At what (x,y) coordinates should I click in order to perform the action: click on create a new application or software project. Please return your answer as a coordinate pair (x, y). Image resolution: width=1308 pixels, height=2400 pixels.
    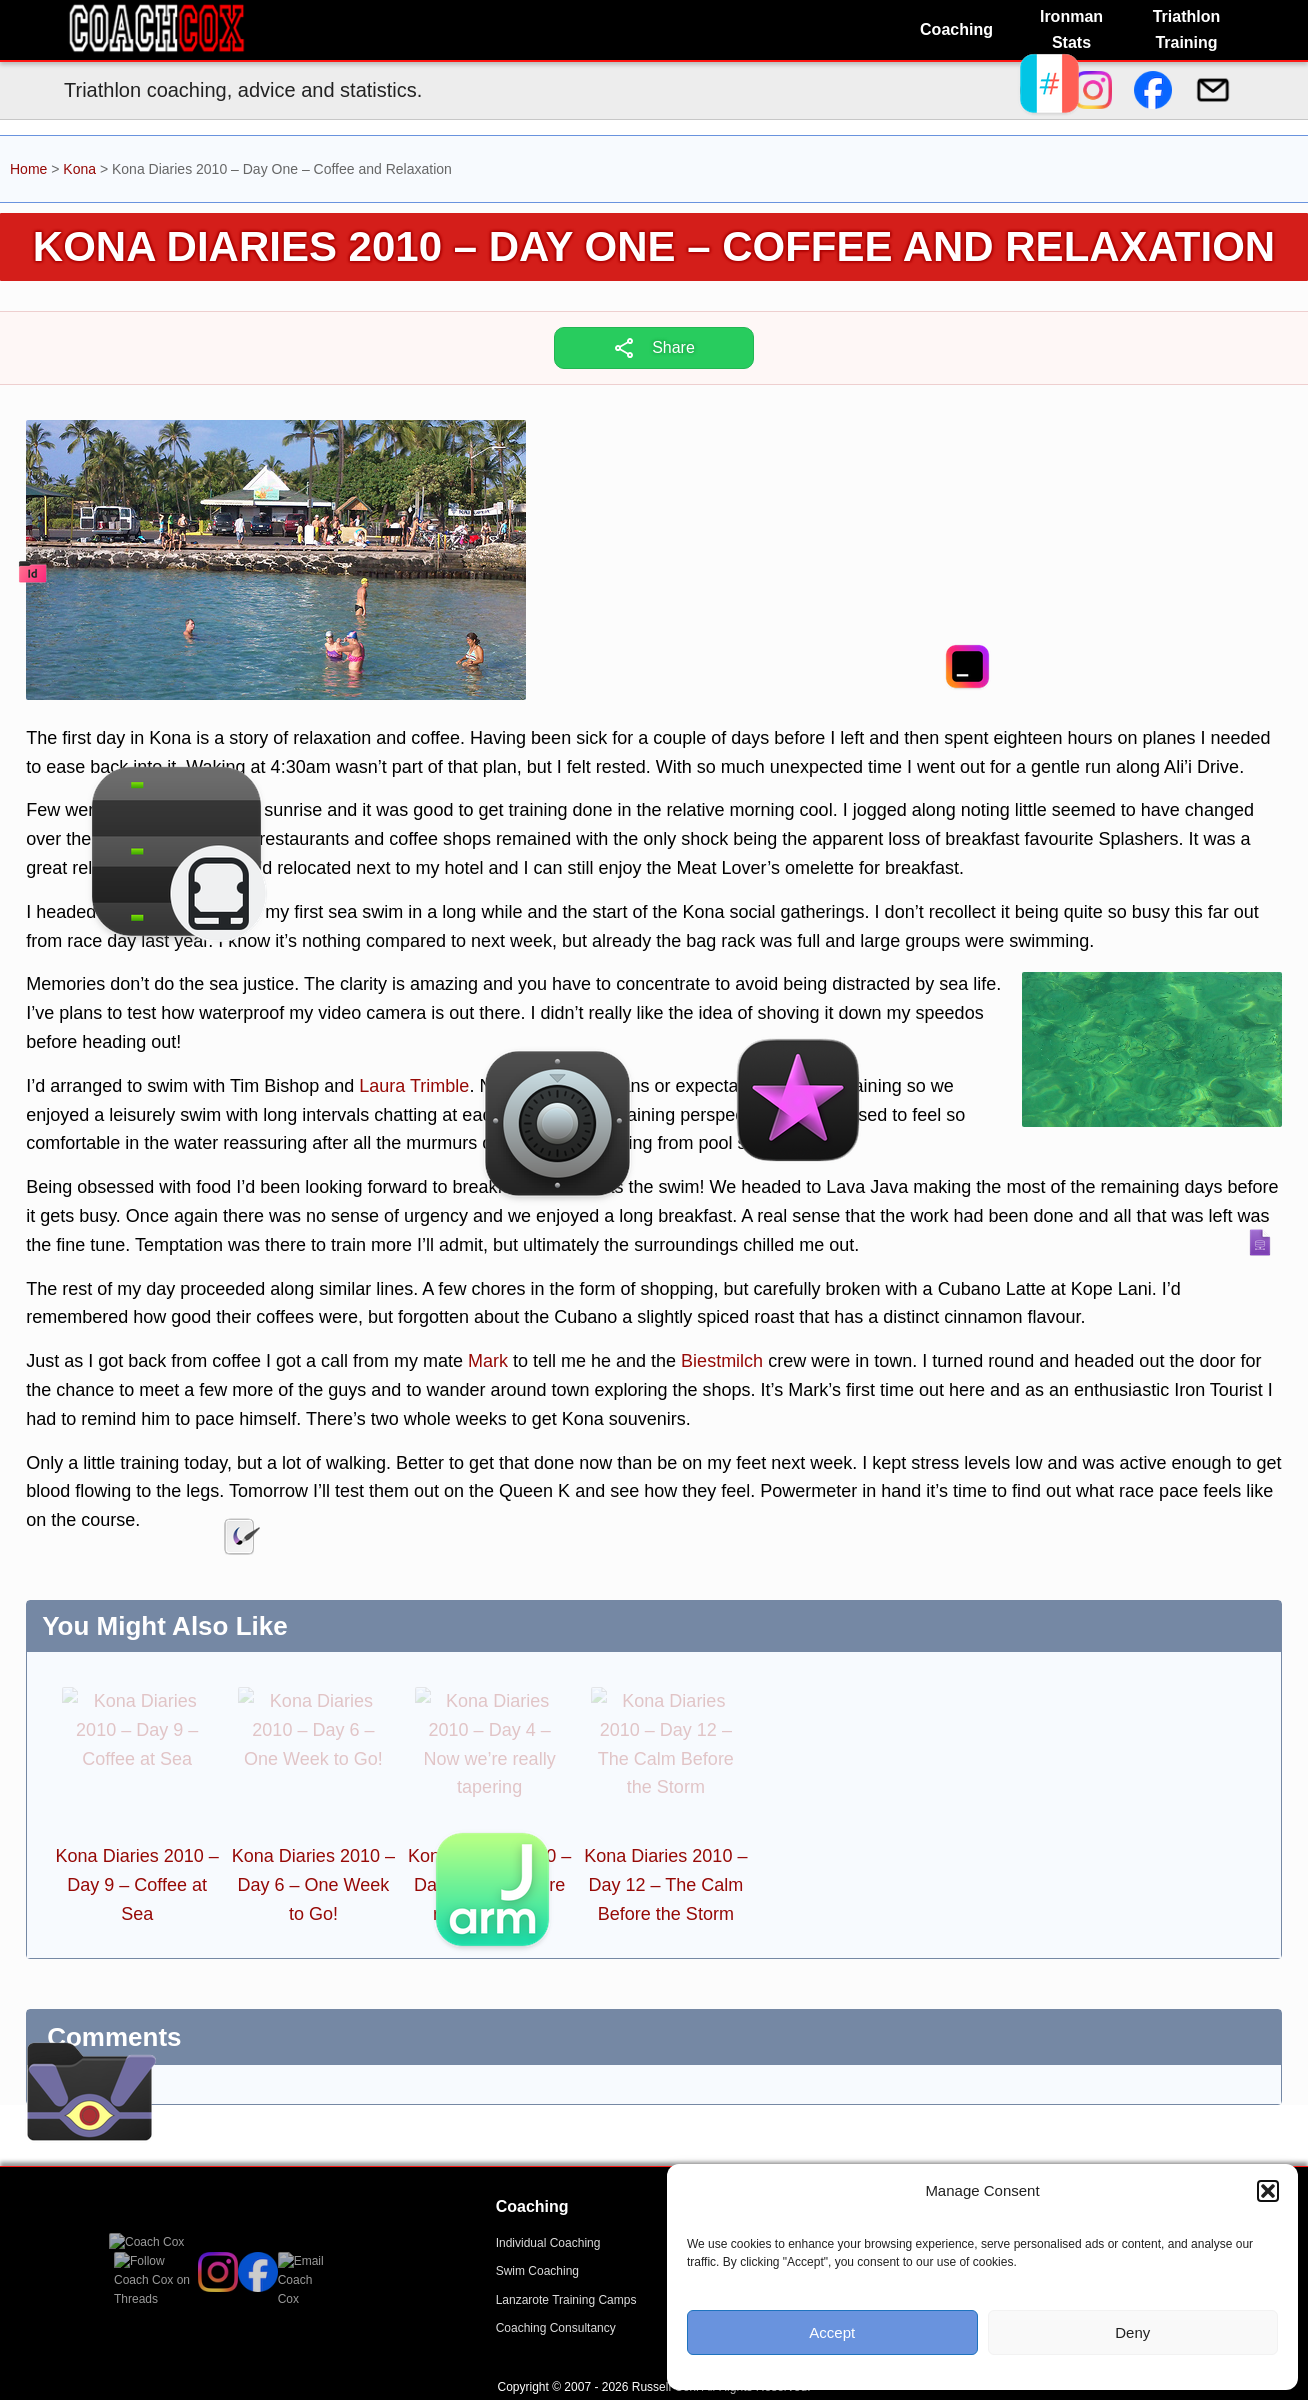
    Looking at the image, I should click on (241, 1536).